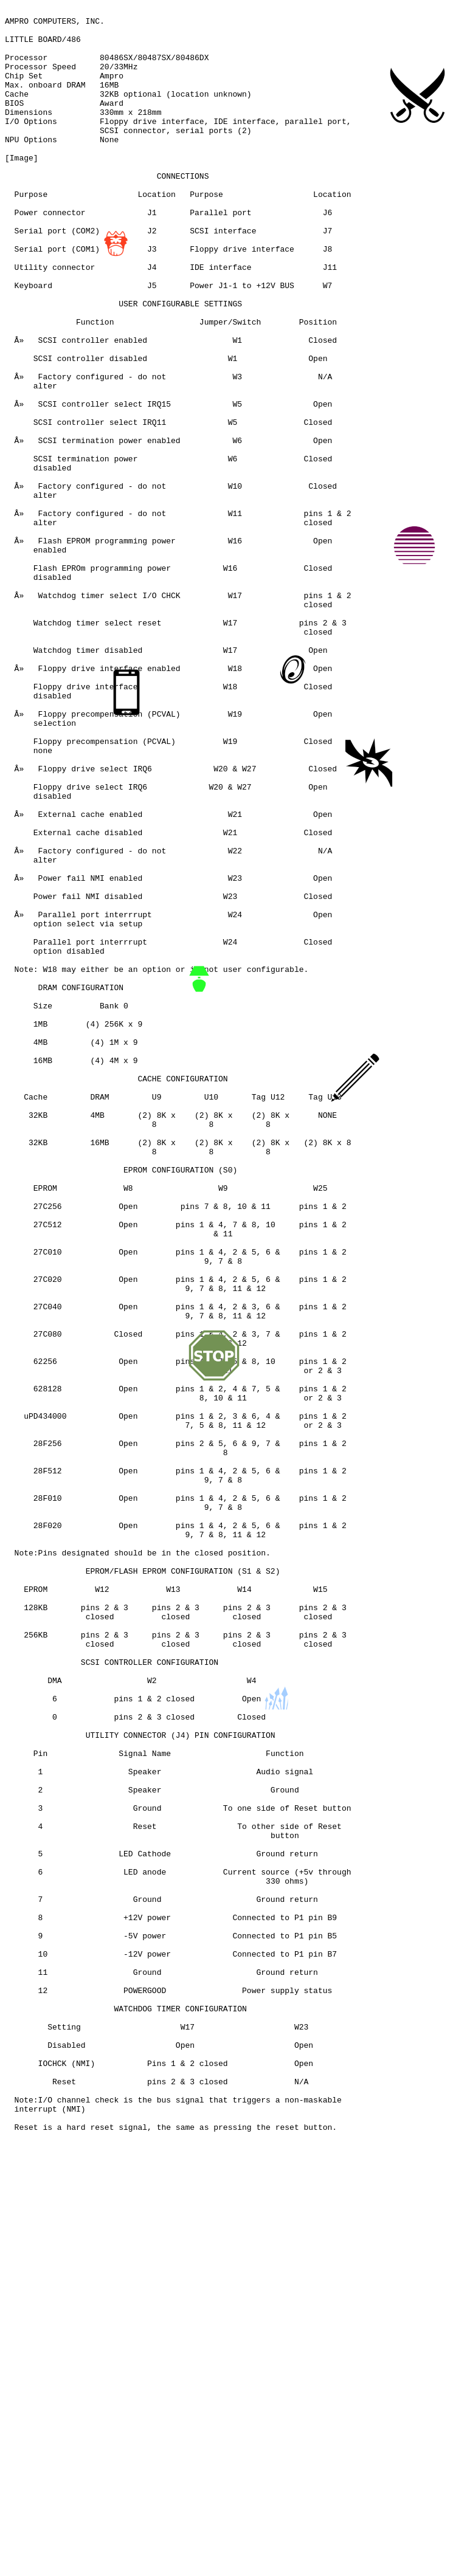  I want to click on access a portal or gateway feature, so click(292, 669).